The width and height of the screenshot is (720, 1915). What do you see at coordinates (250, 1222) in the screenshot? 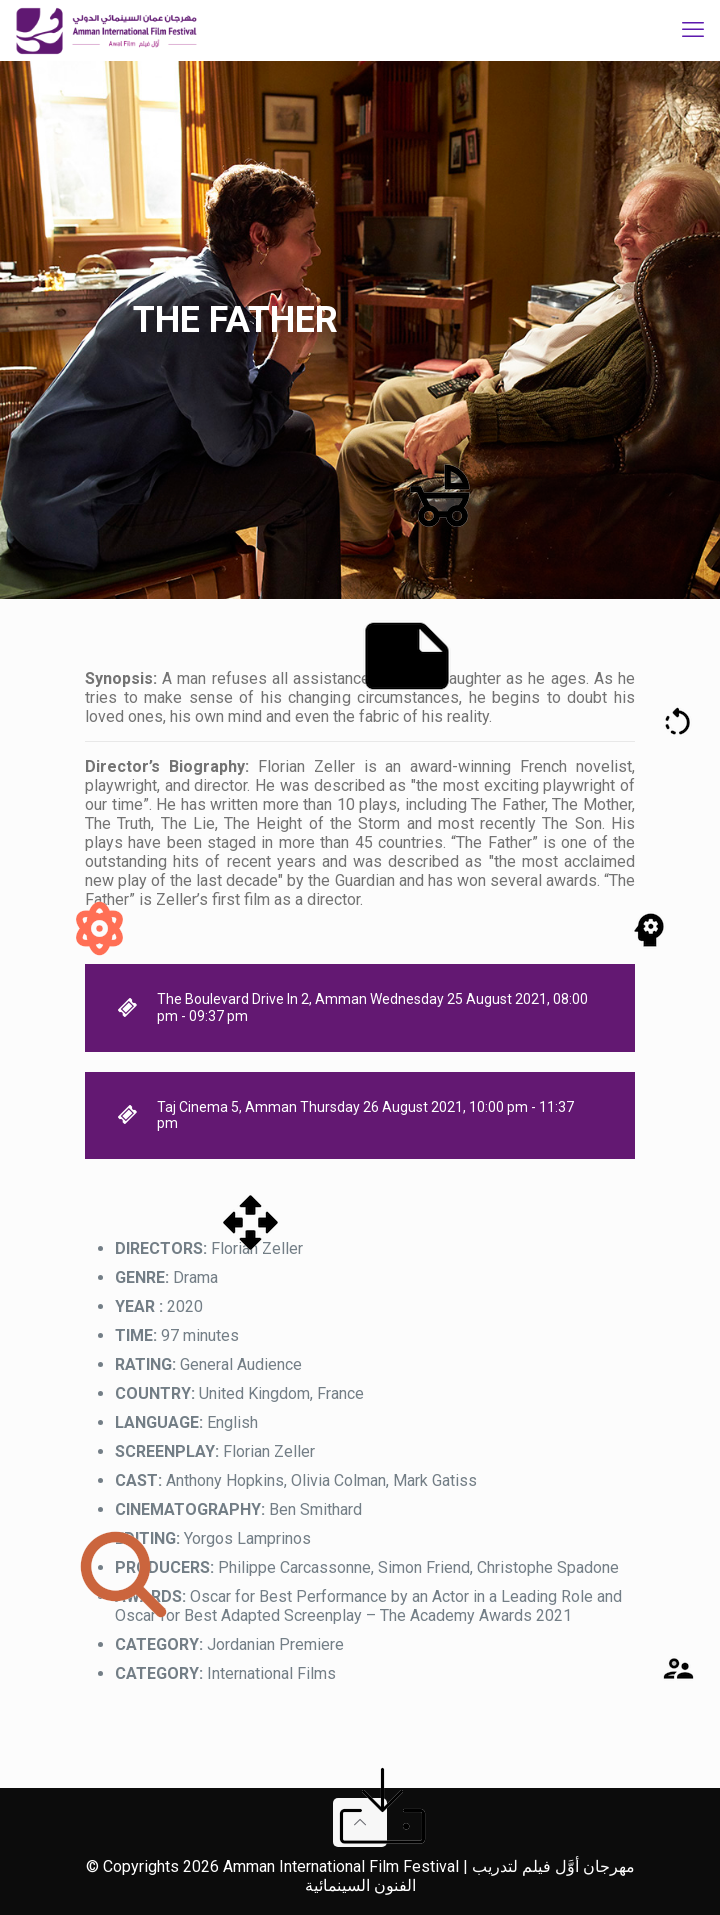
I see `move or reposition an element` at bounding box center [250, 1222].